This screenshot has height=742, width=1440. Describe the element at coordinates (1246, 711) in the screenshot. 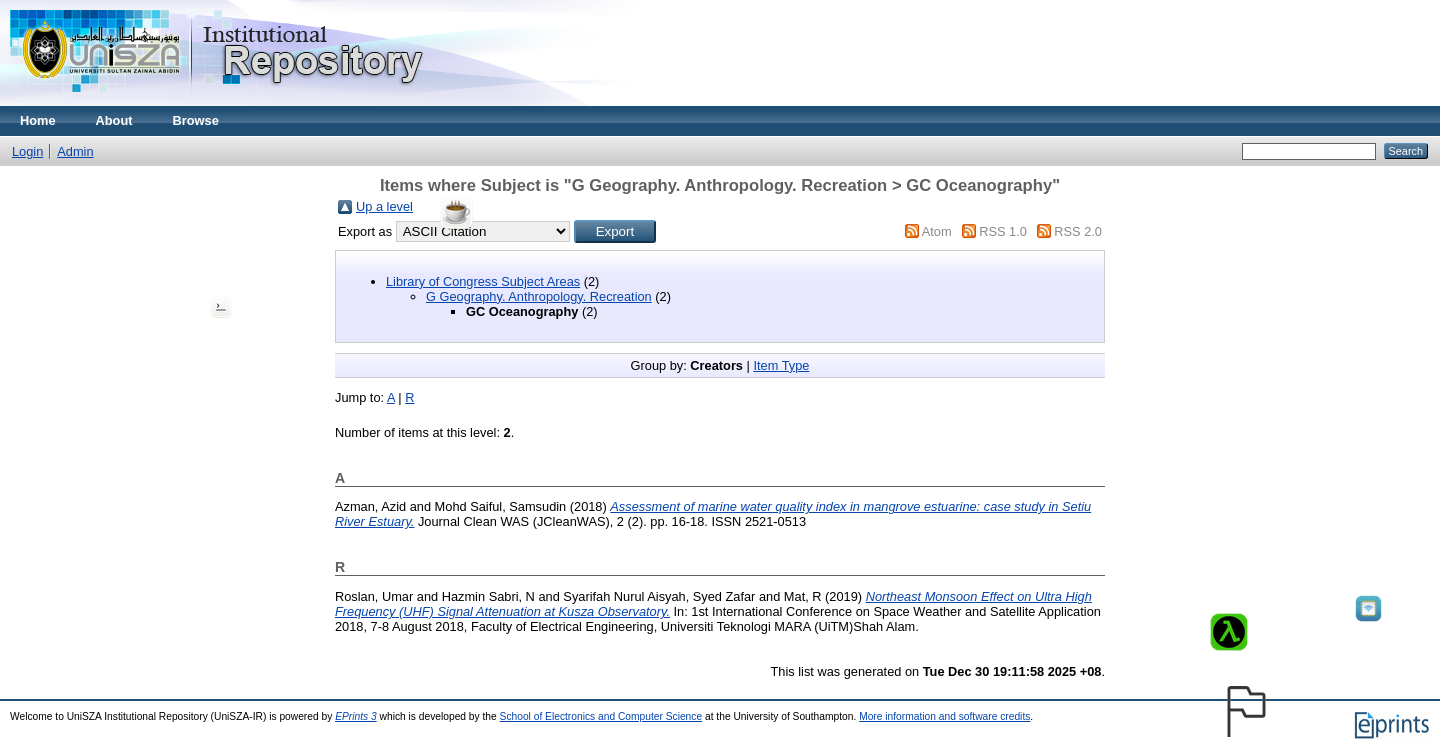

I see `access region or language settings` at that location.